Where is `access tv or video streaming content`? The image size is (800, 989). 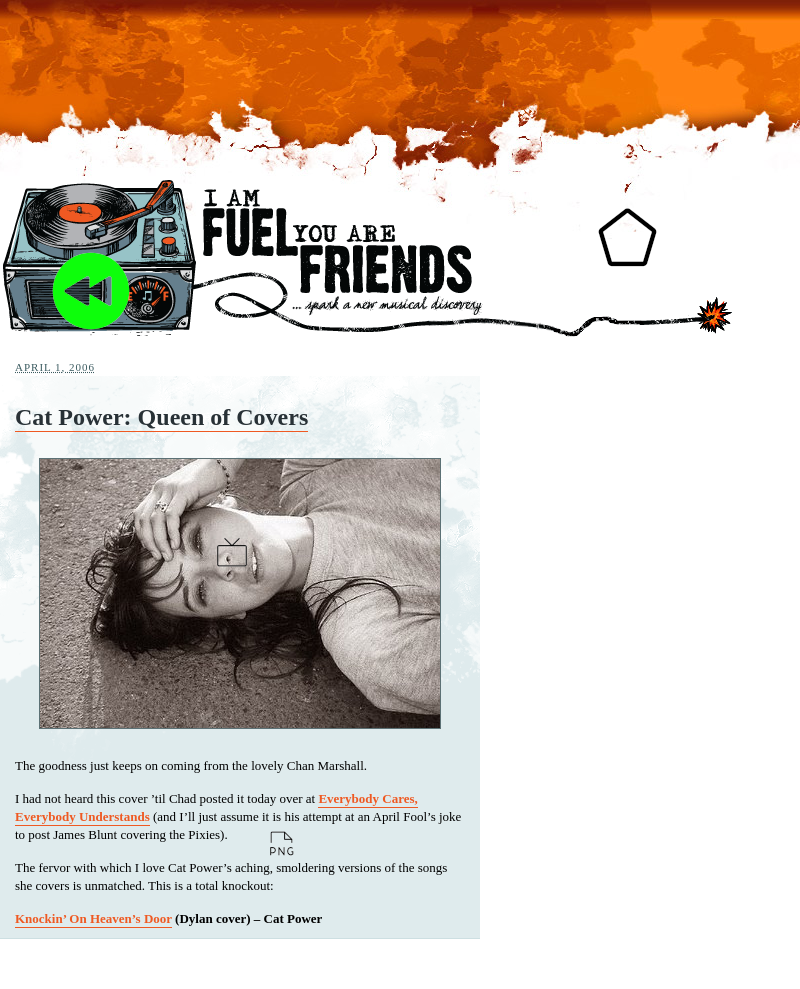
access tv or video streaming content is located at coordinates (232, 554).